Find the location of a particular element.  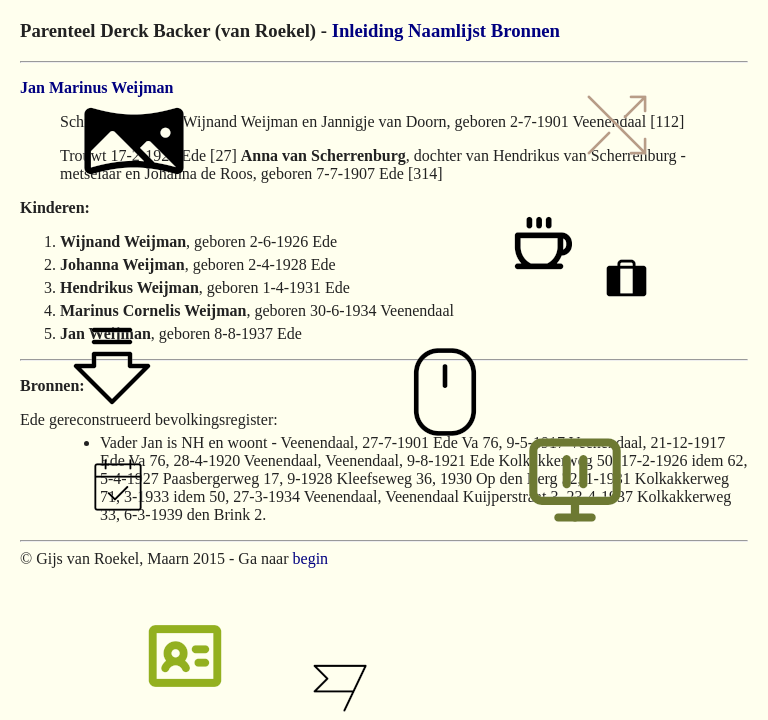

shuffle or randomize playback order is located at coordinates (617, 125).